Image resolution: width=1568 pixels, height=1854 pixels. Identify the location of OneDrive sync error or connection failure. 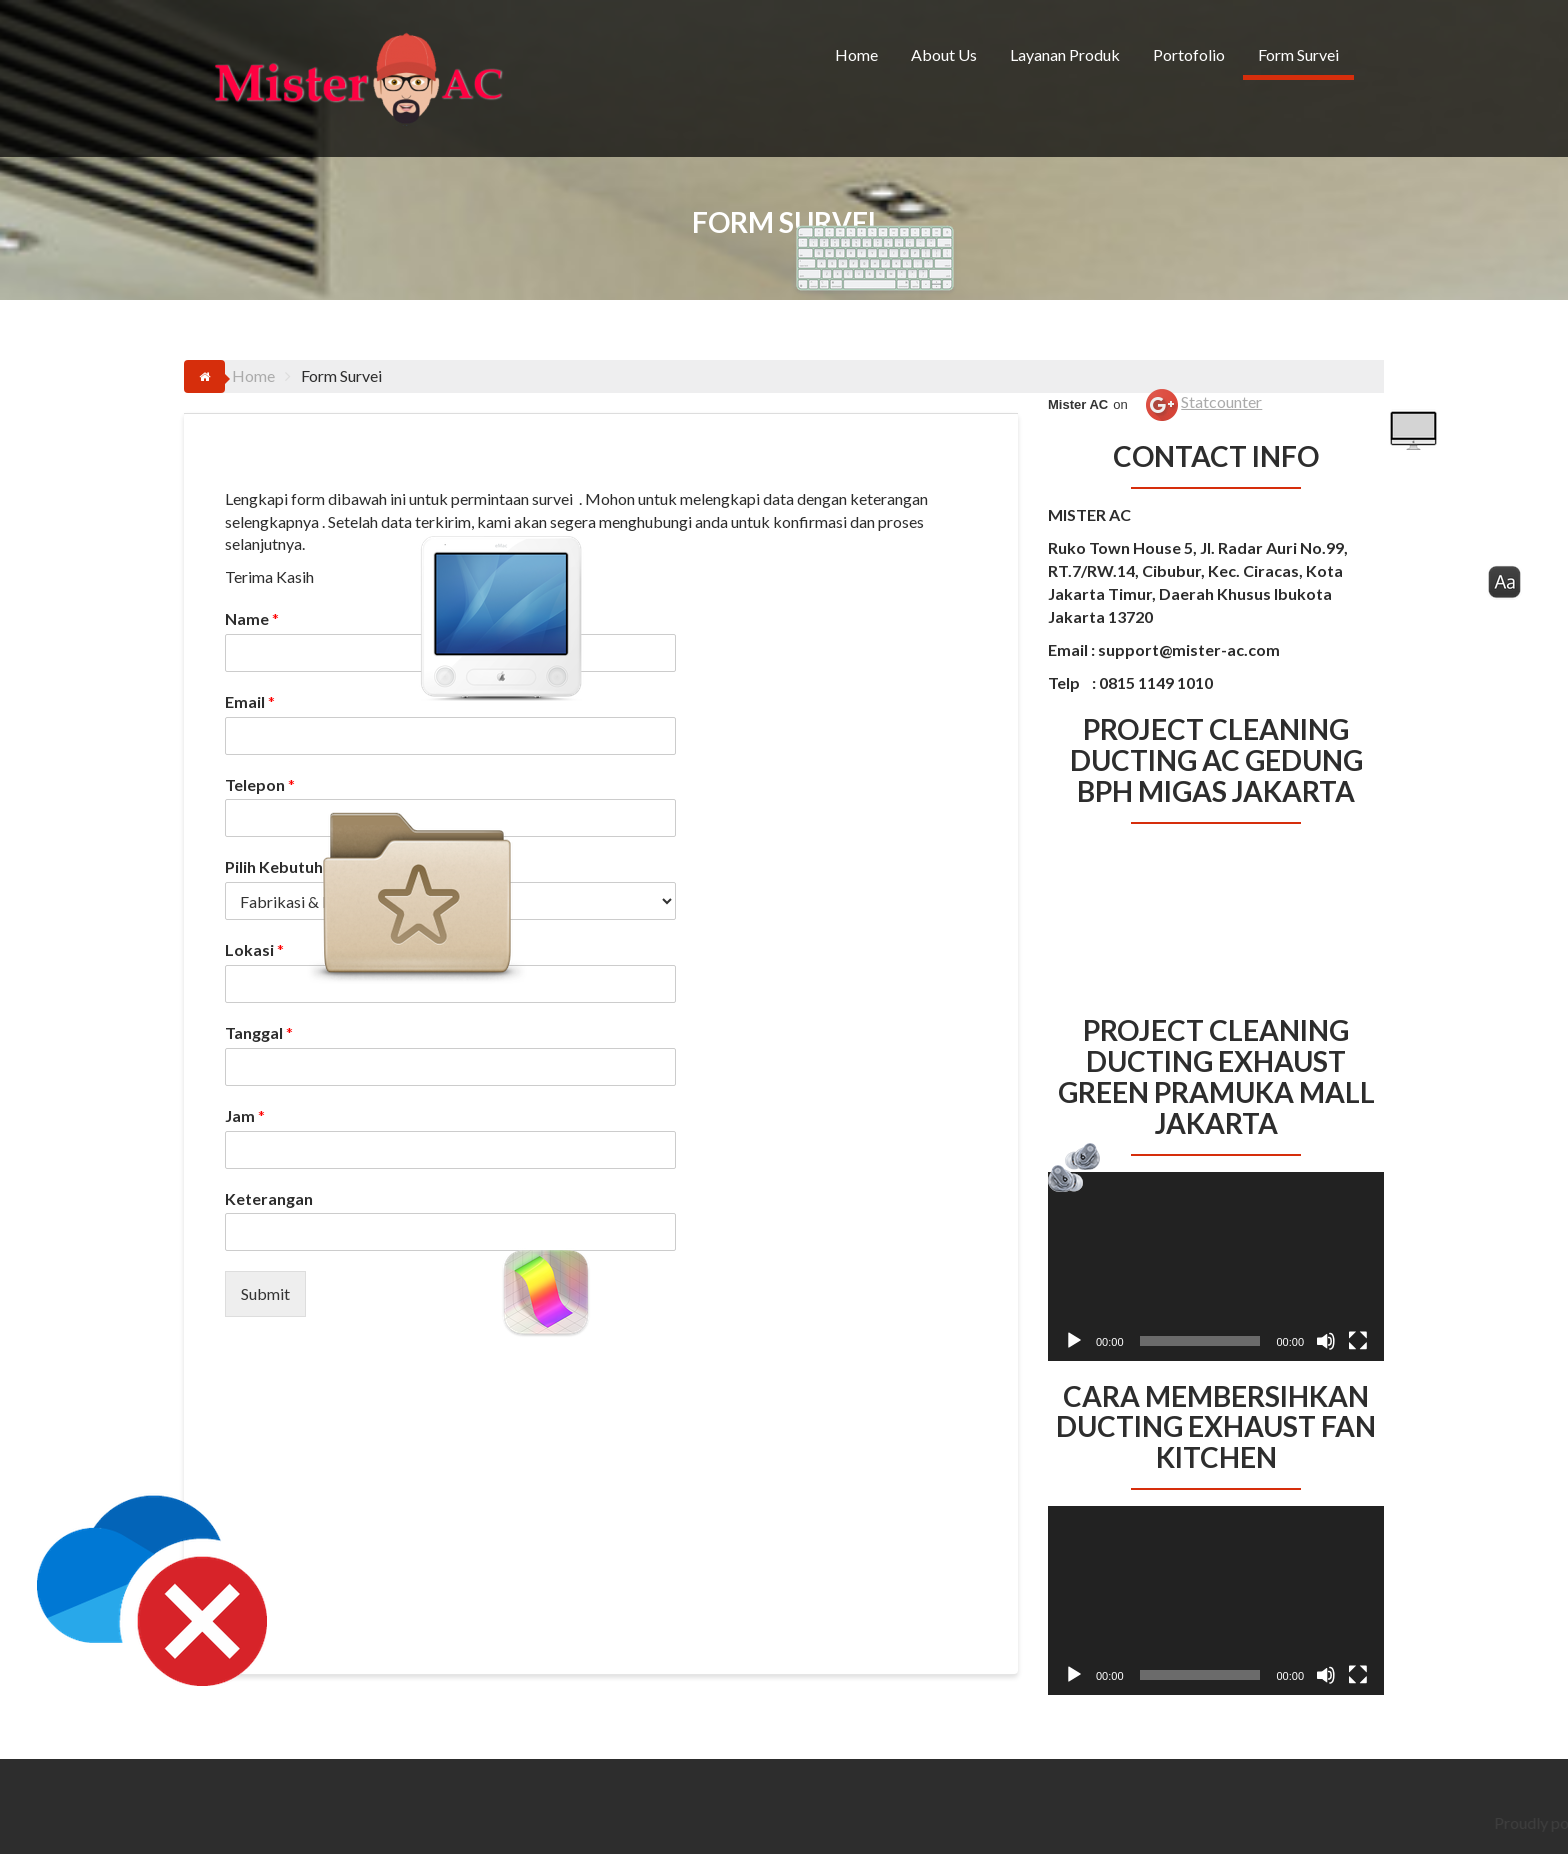
(152, 1571).